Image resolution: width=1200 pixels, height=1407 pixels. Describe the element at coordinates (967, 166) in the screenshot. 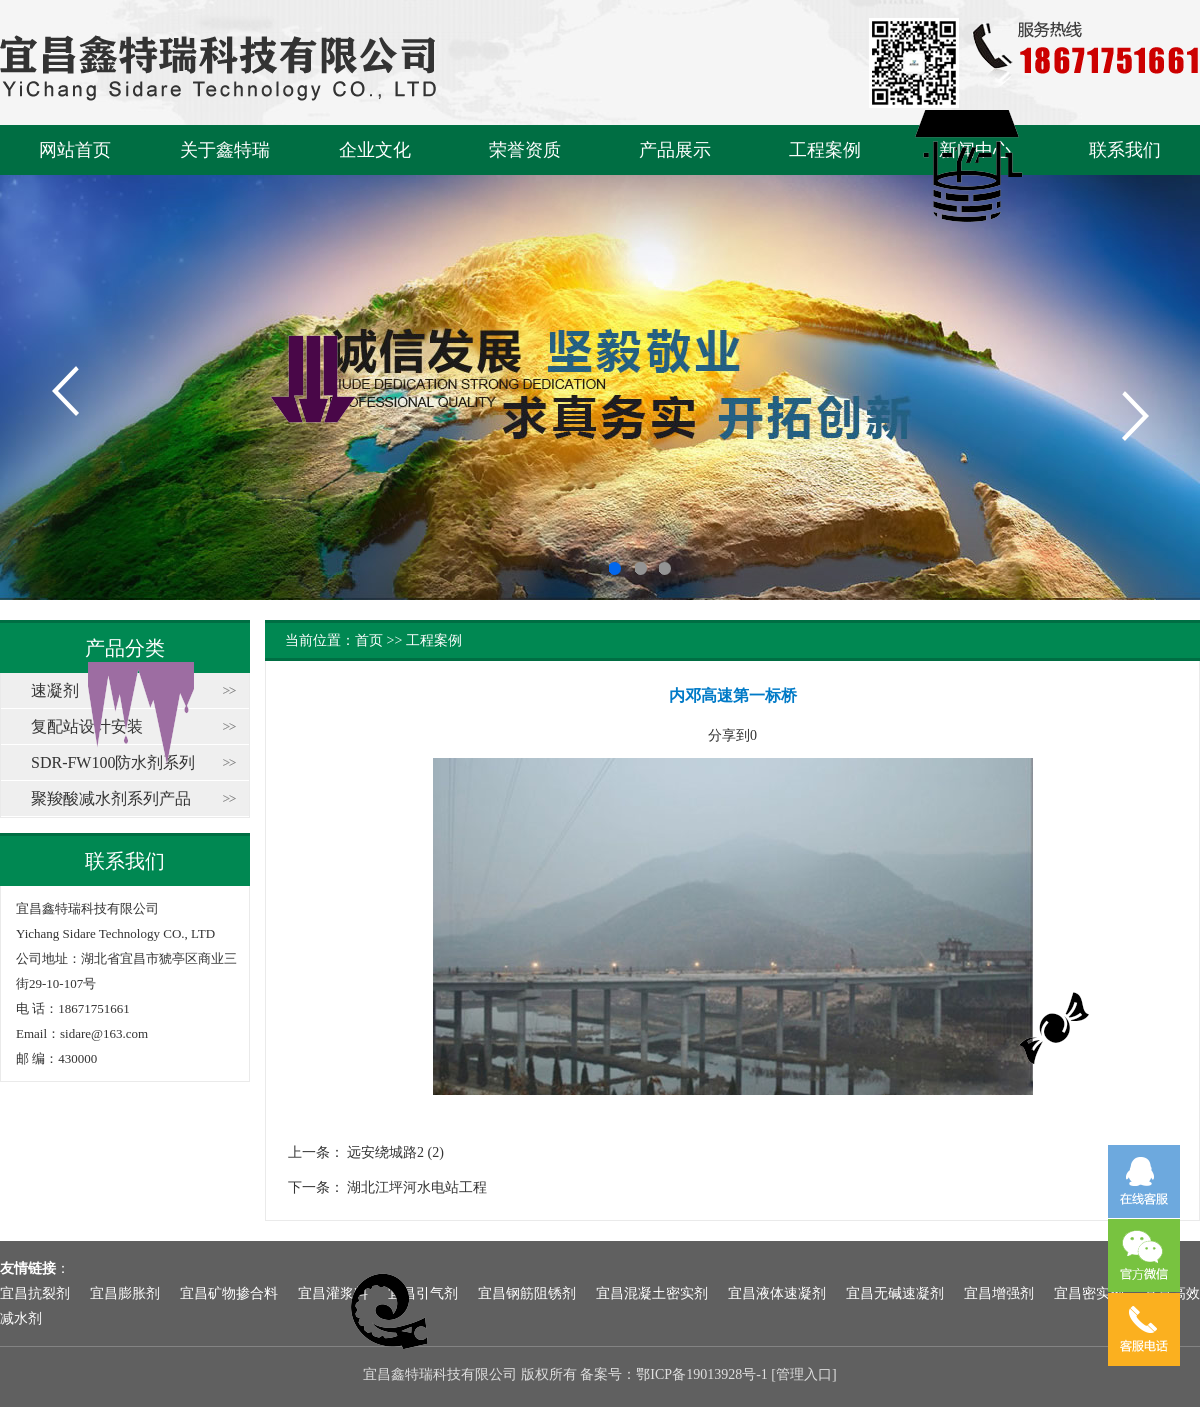

I see `access water or resource collection point` at that location.